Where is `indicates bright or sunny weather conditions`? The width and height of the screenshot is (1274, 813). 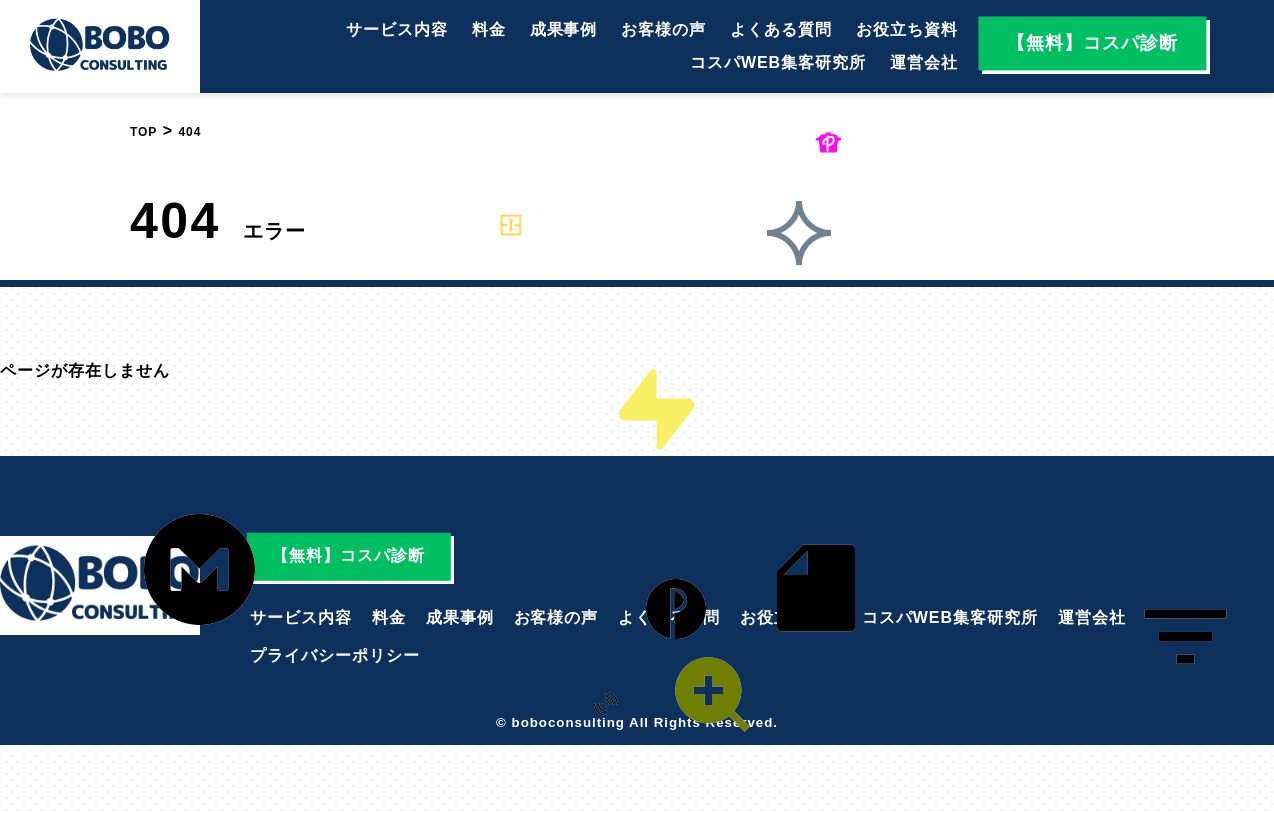
indicates bright or sunny weather conditions is located at coordinates (799, 233).